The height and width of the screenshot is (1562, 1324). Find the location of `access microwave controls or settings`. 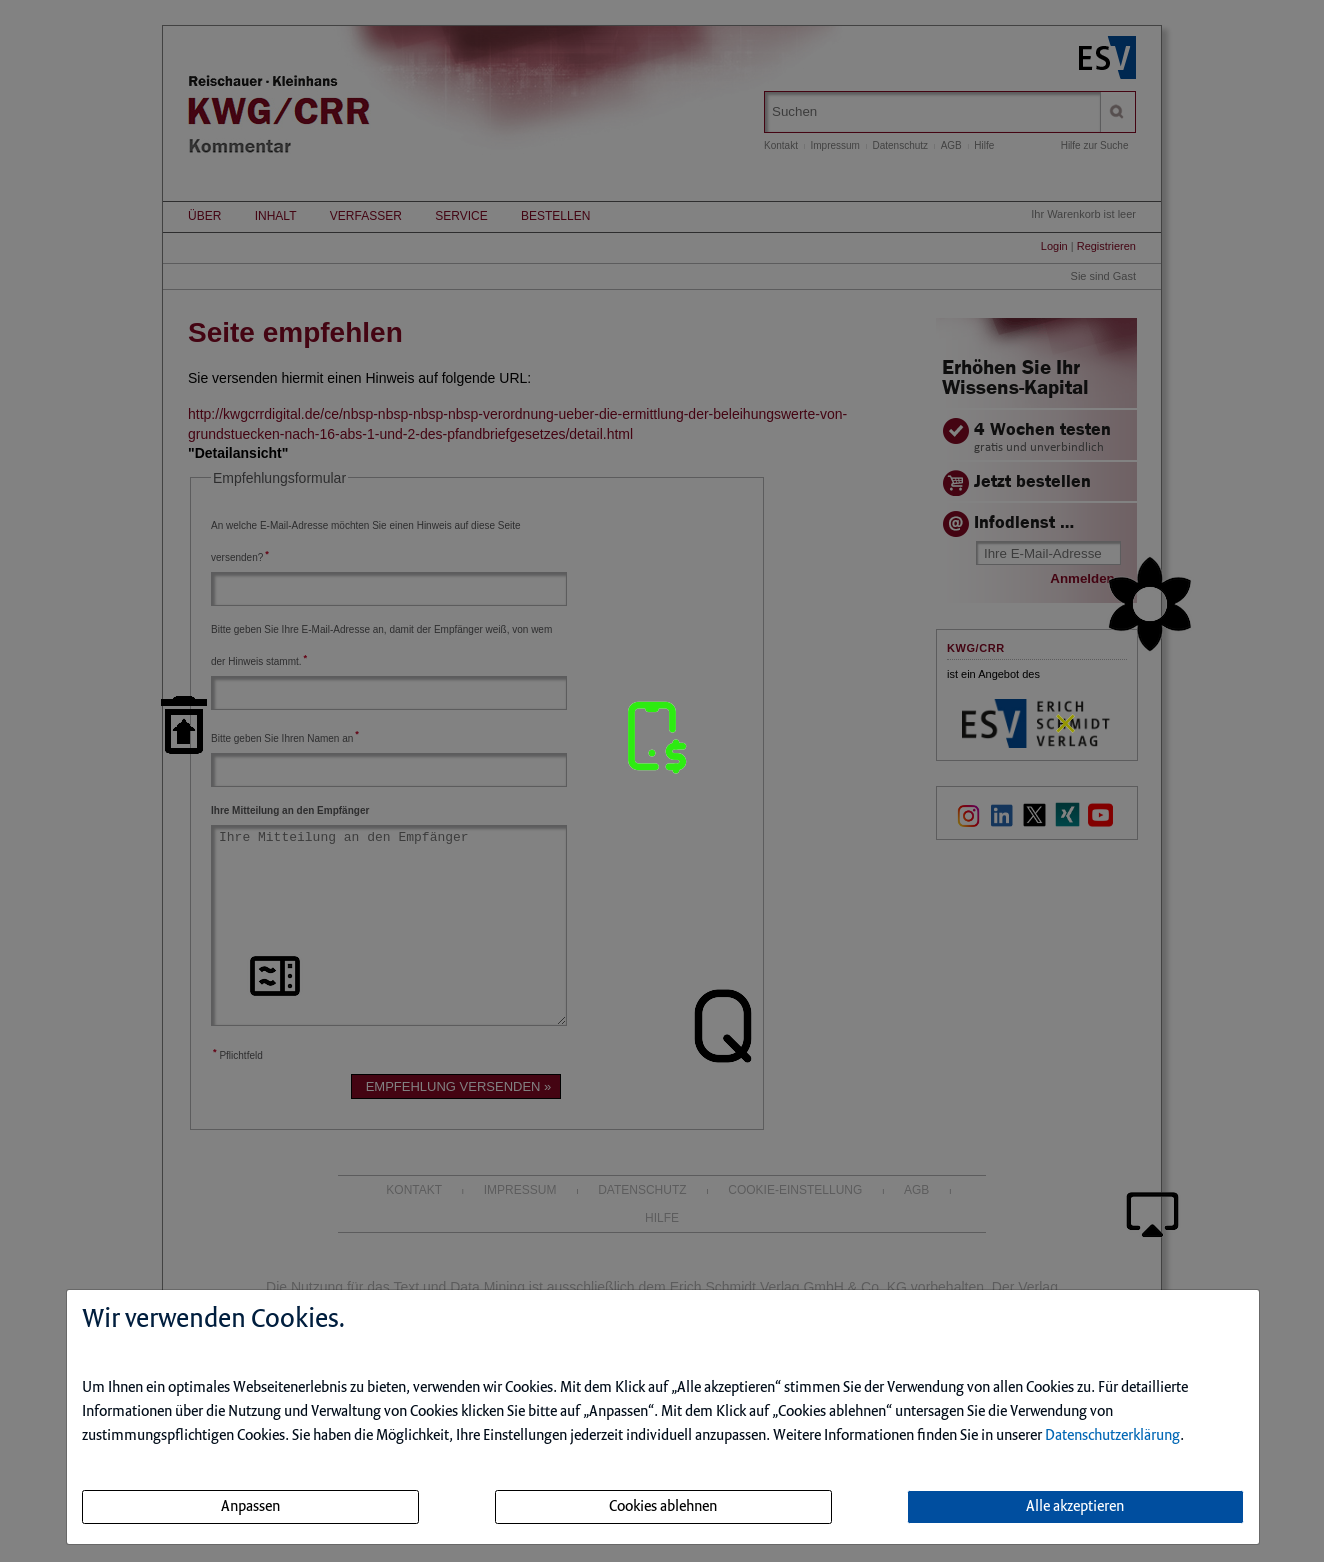

access microwave controls or settings is located at coordinates (275, 976).